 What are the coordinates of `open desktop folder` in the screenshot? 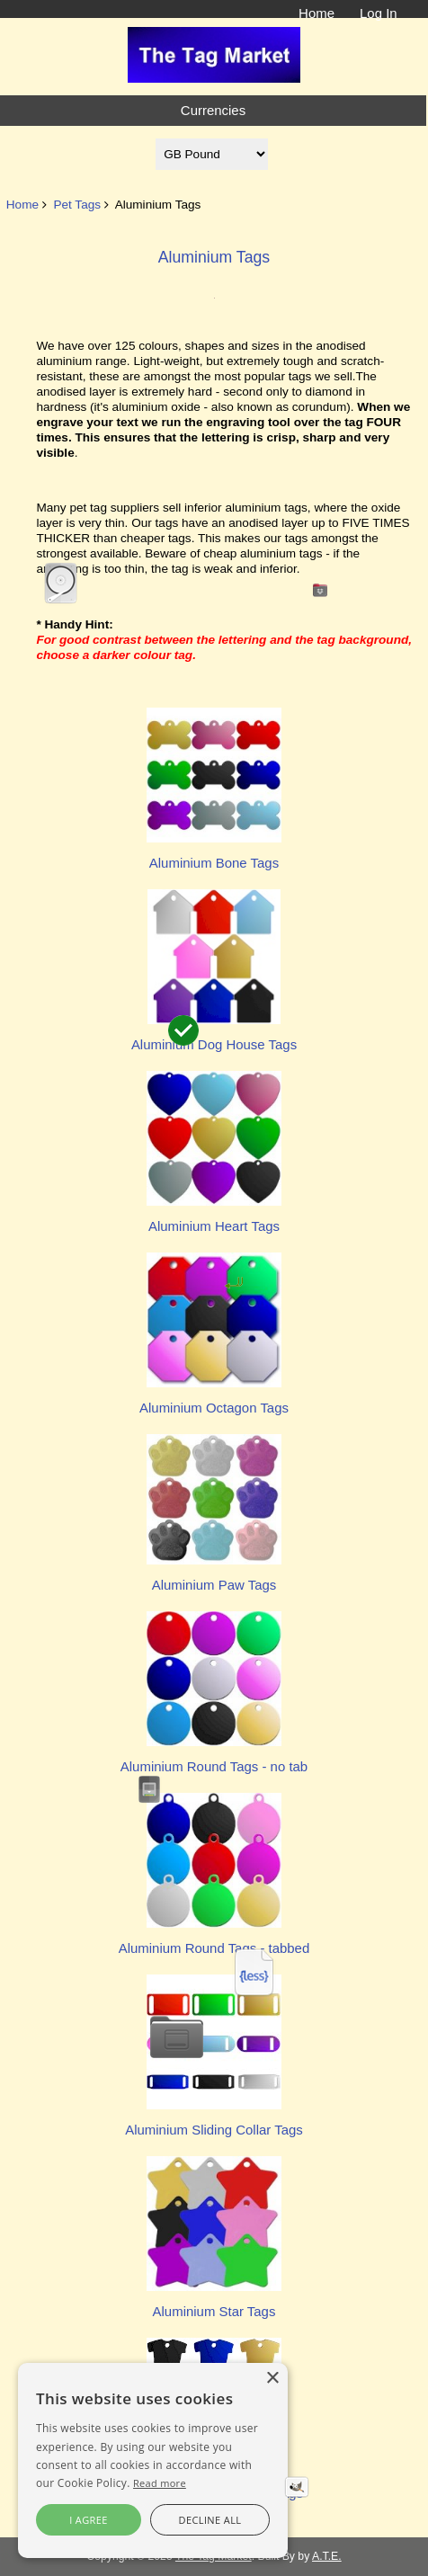 It's located at (176, 2037).